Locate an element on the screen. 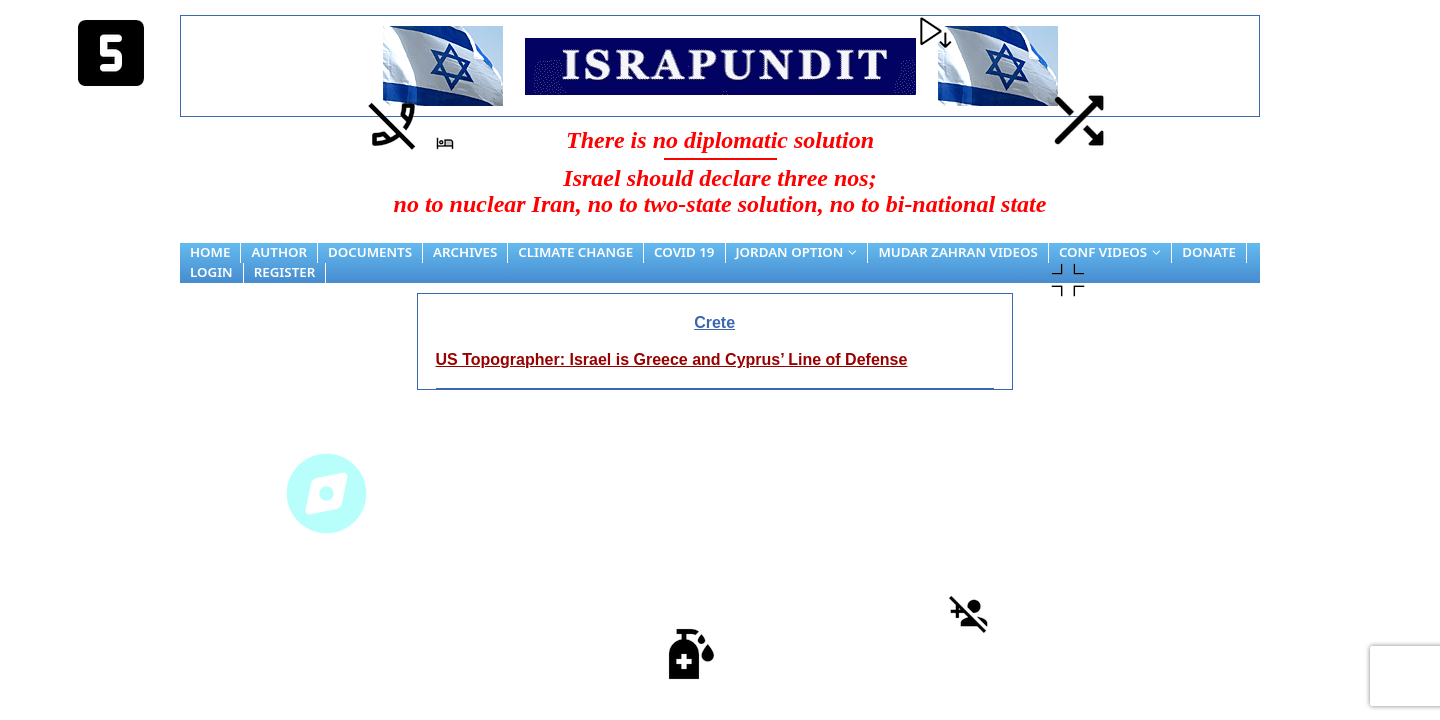  open the discord server discovery page is located at coordinates (326, 493).